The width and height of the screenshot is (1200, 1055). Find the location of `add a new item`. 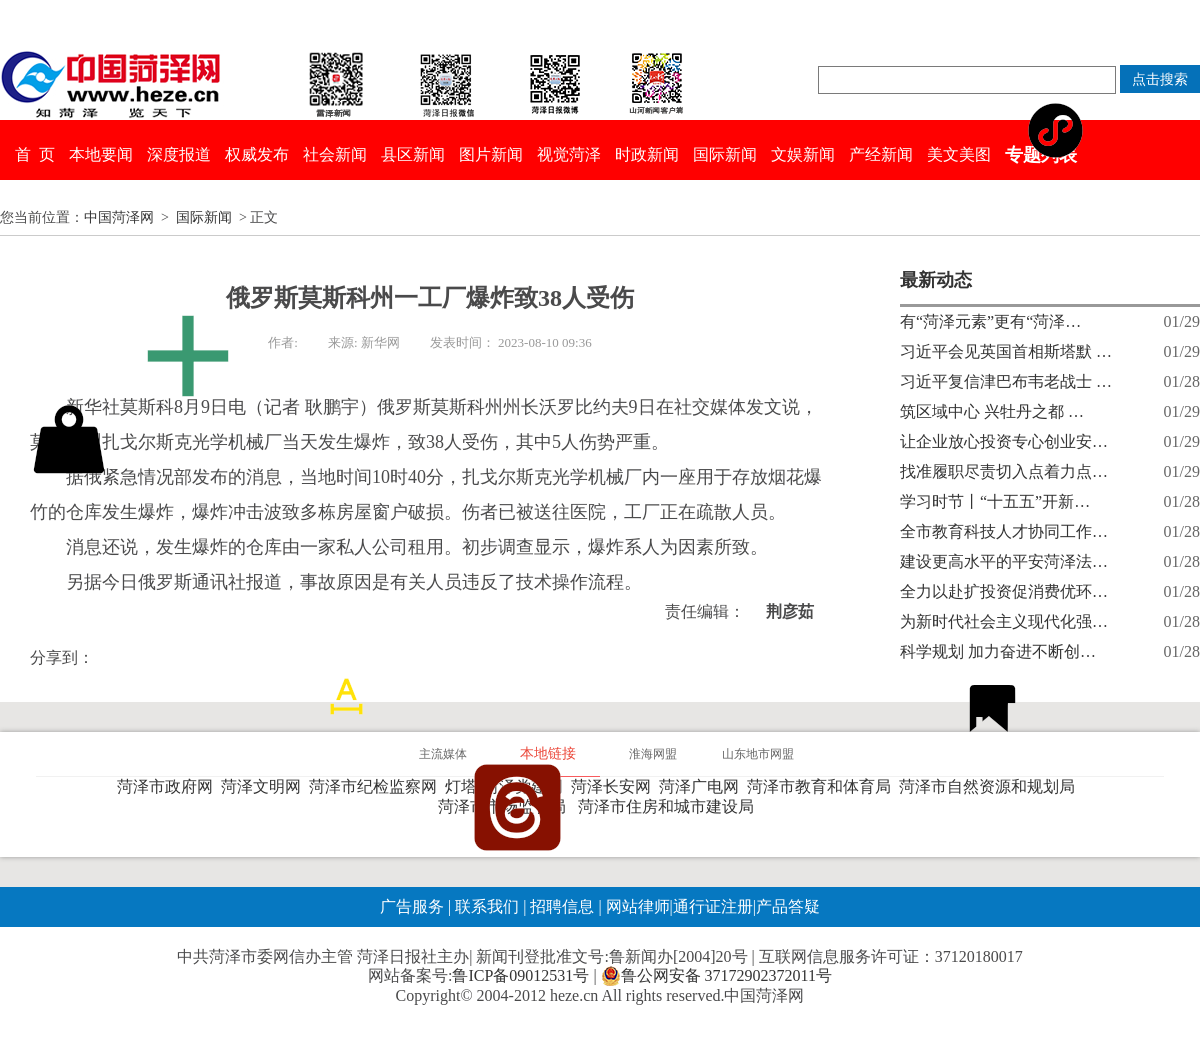

add a new item is located at coordinates (188, 356).